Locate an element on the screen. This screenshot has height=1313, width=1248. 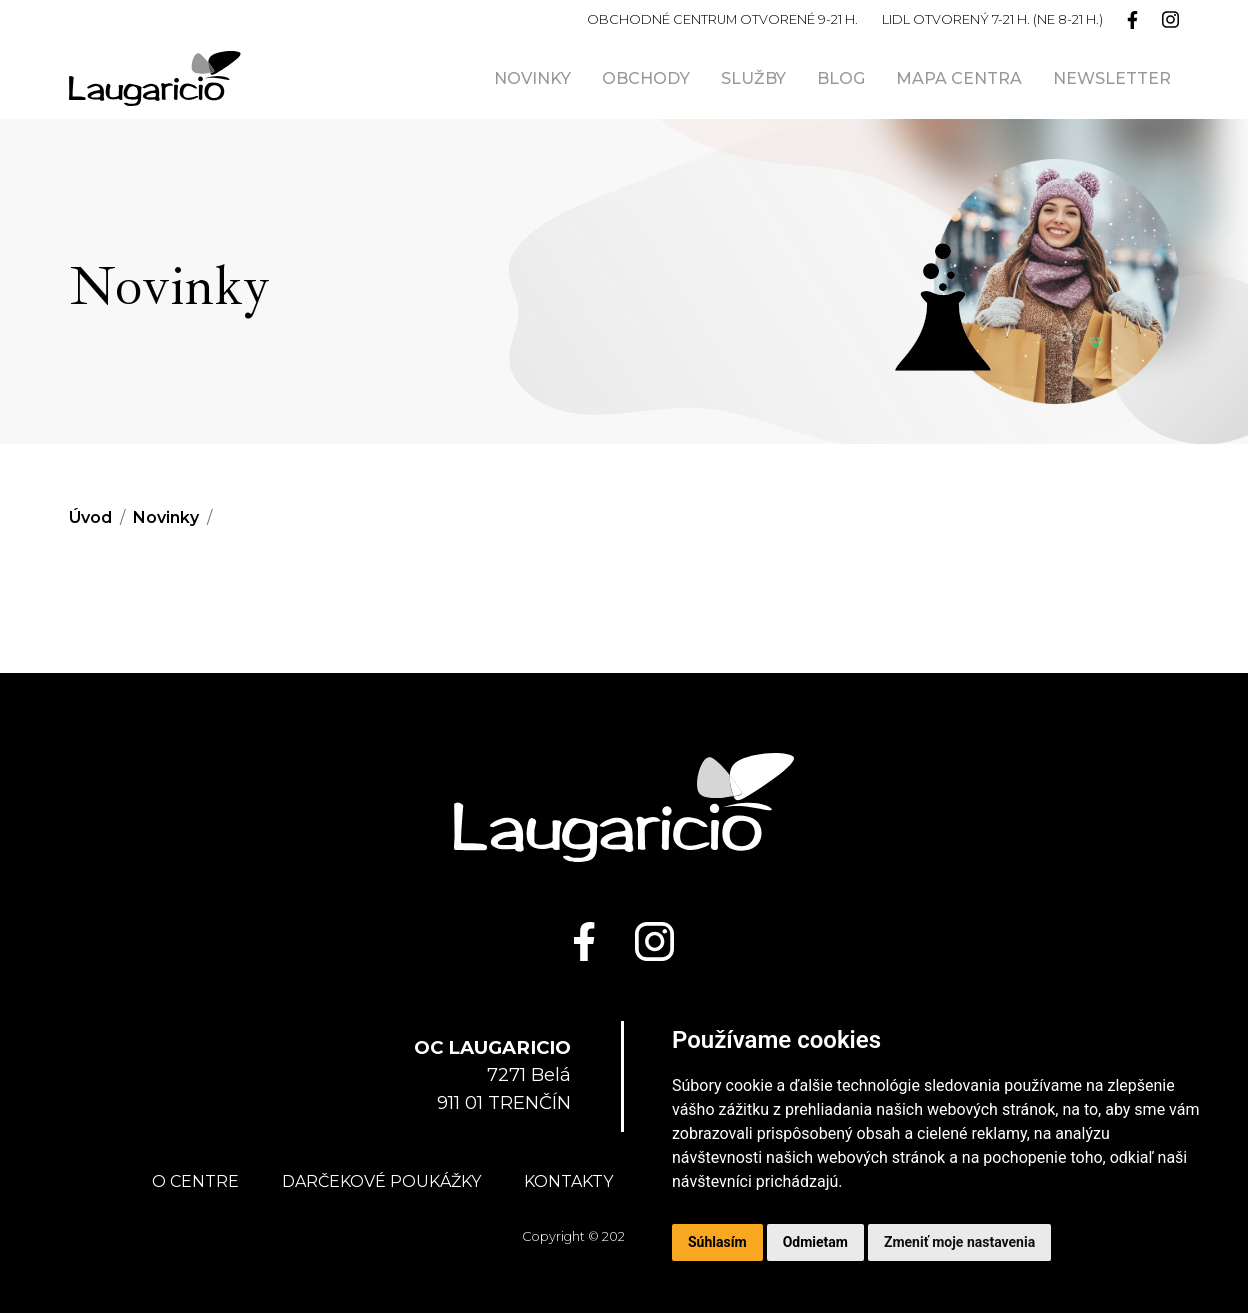
indicates a trap or deceptive reward in gameplay is located at coordinates (1096, 342).